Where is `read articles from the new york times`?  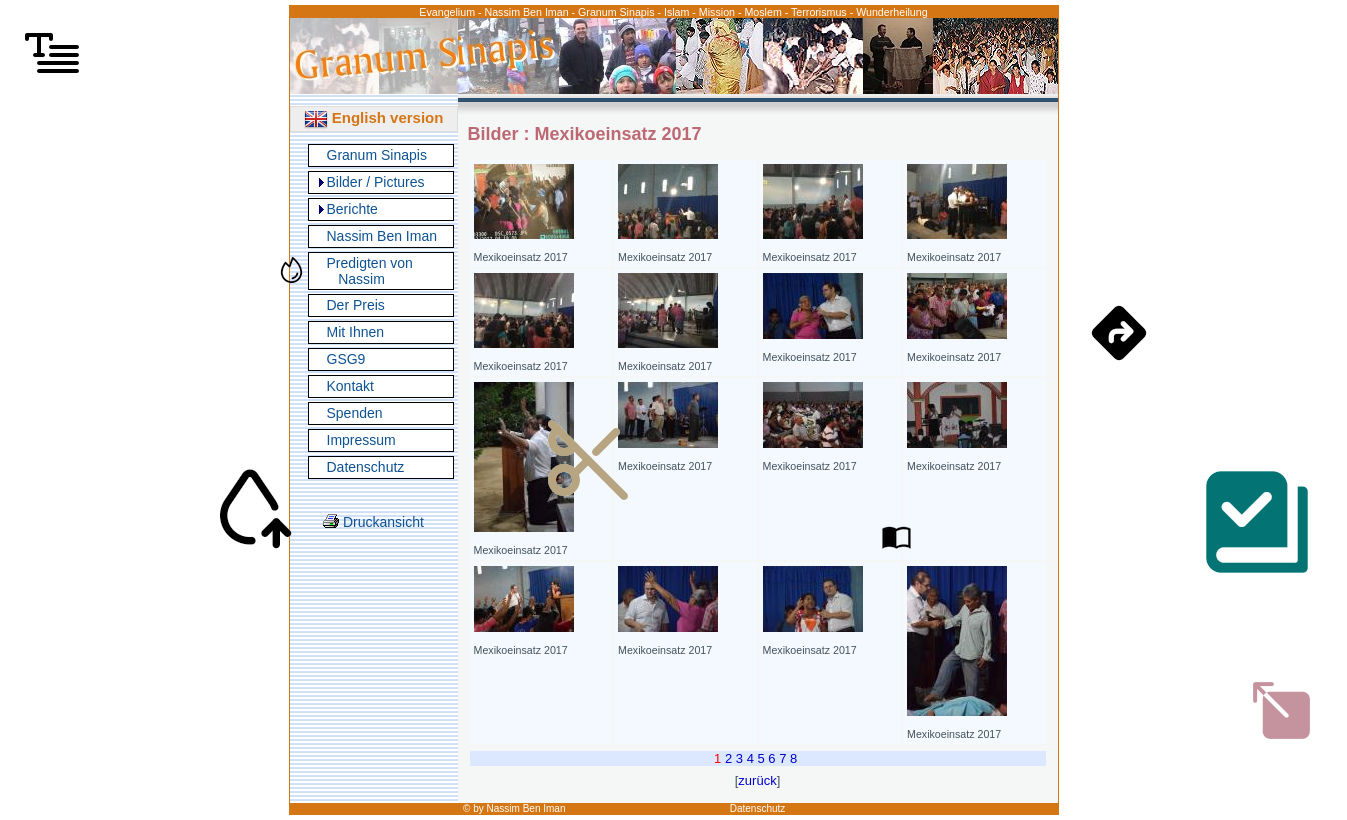
read articles from the new york times is located at coordinates (51, 53).